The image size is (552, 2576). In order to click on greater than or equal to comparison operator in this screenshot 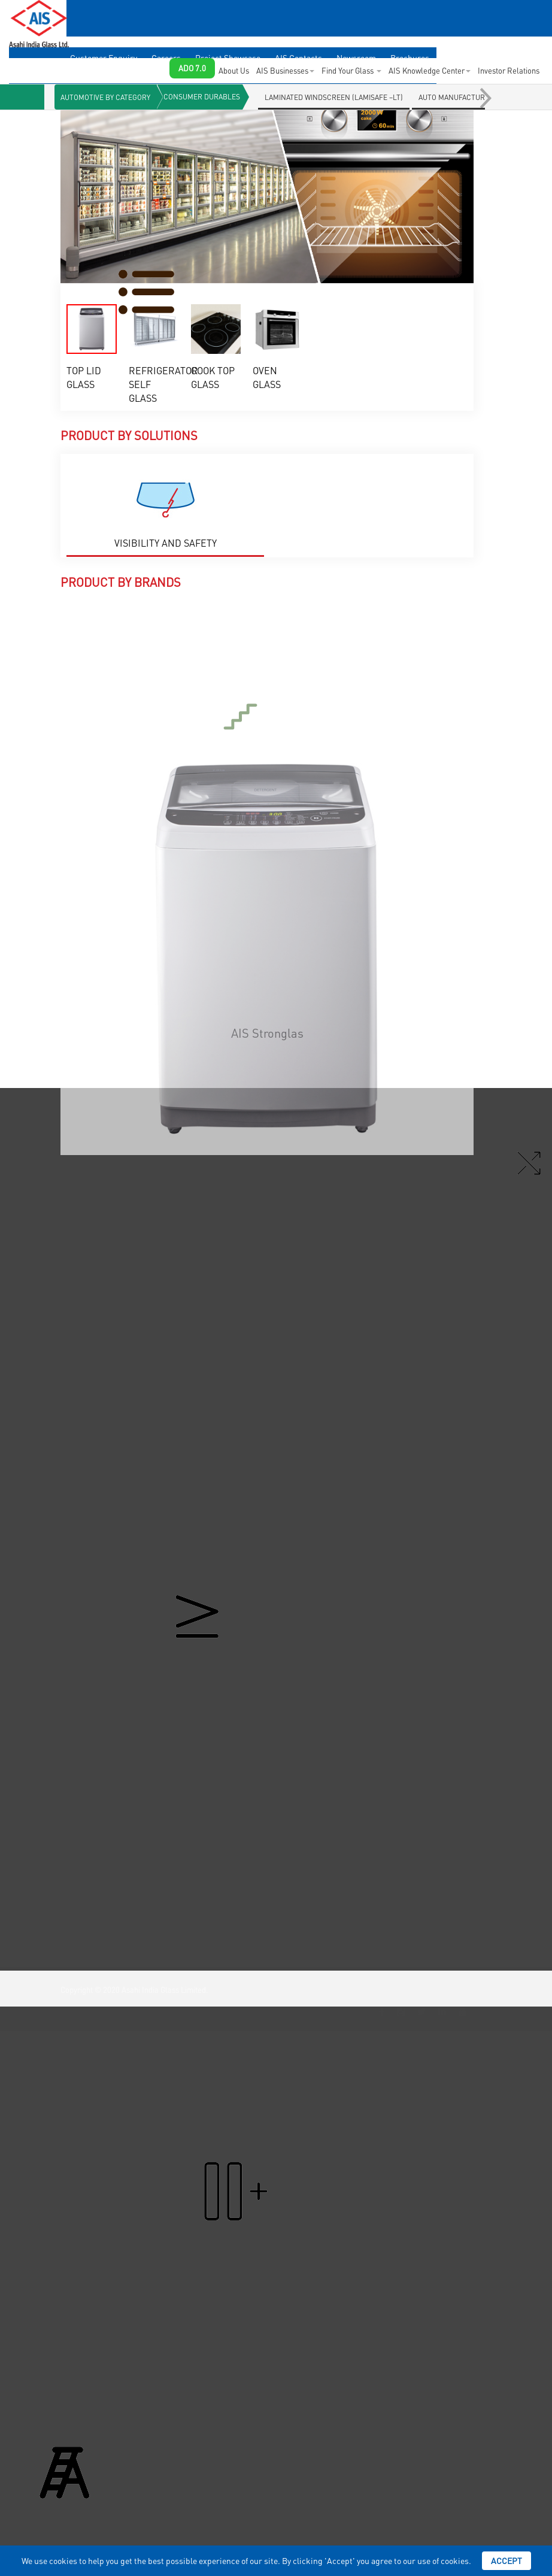, I will do `click(196, 1617)`.